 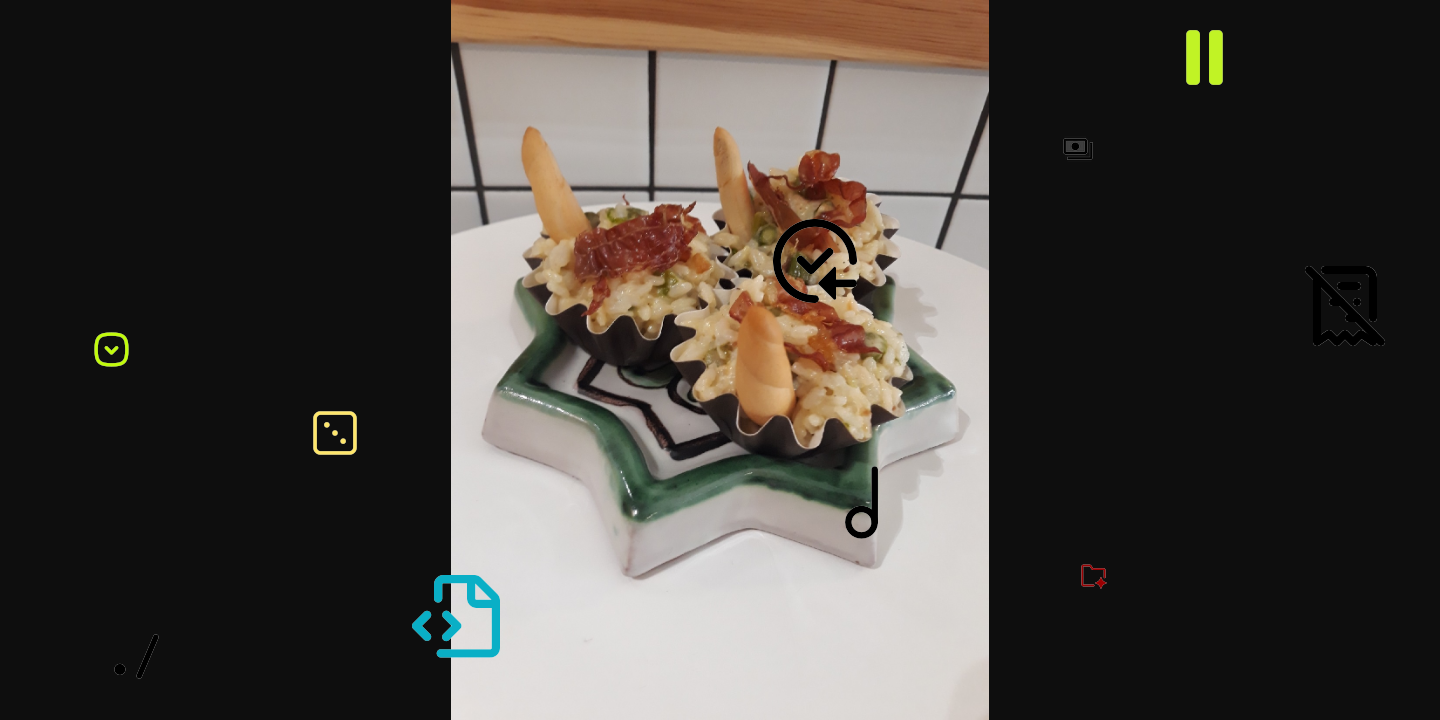 I want to click on pause media playback, so click(x=1204, y=57).